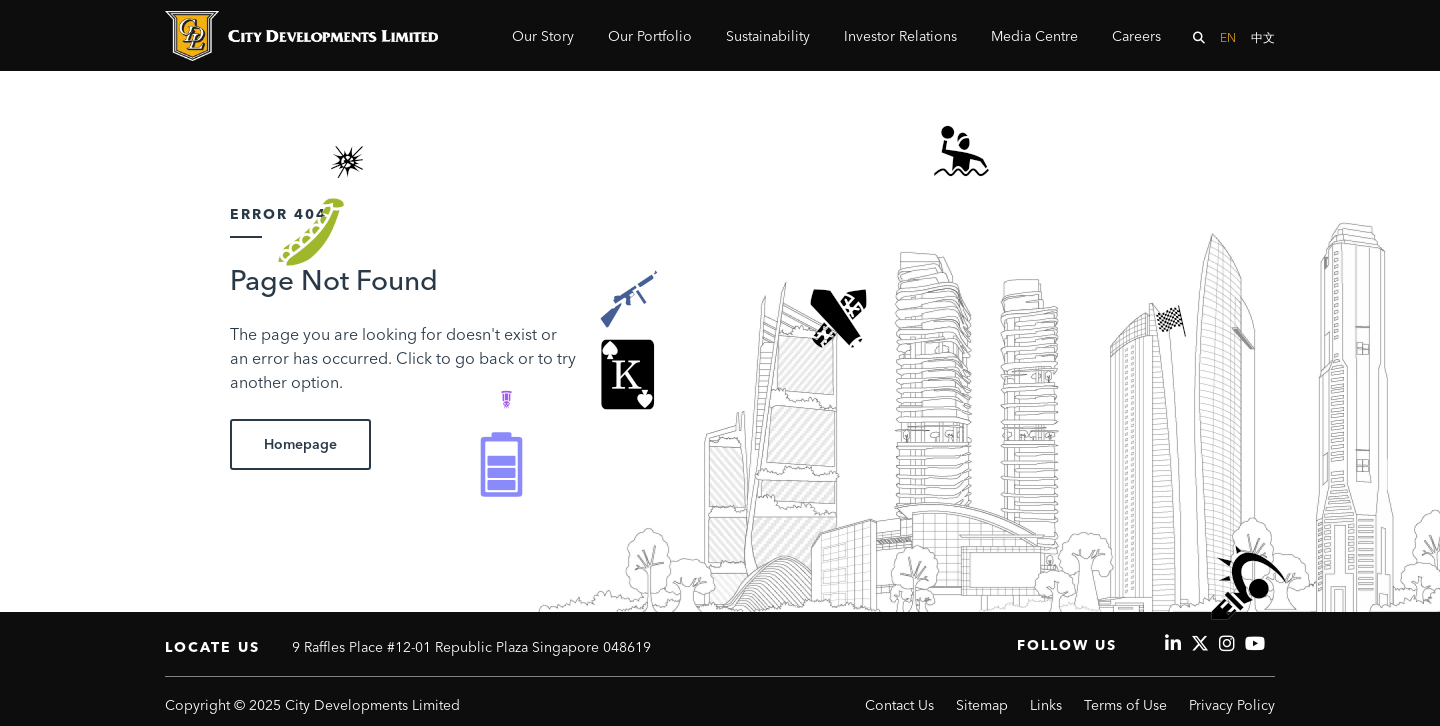  Describe the element at coordinates (629, 299) in the screenshot. I see `select thompson submachine gun weapon` at that location.